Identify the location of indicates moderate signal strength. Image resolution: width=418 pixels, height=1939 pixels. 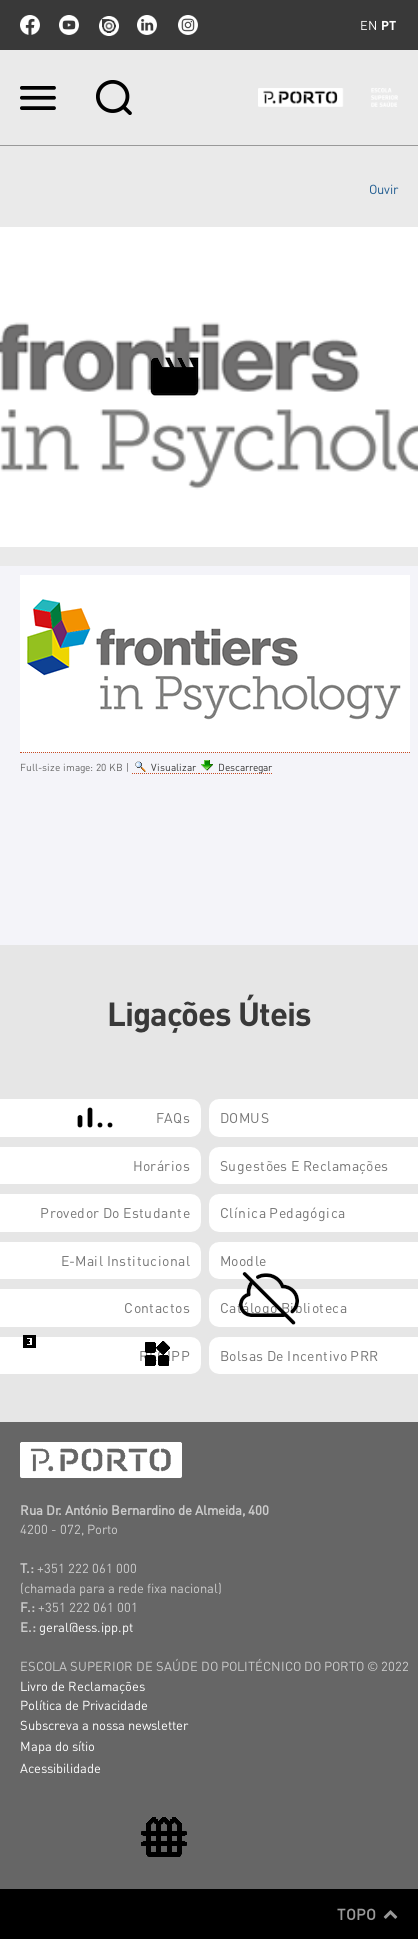
(95, 1110).